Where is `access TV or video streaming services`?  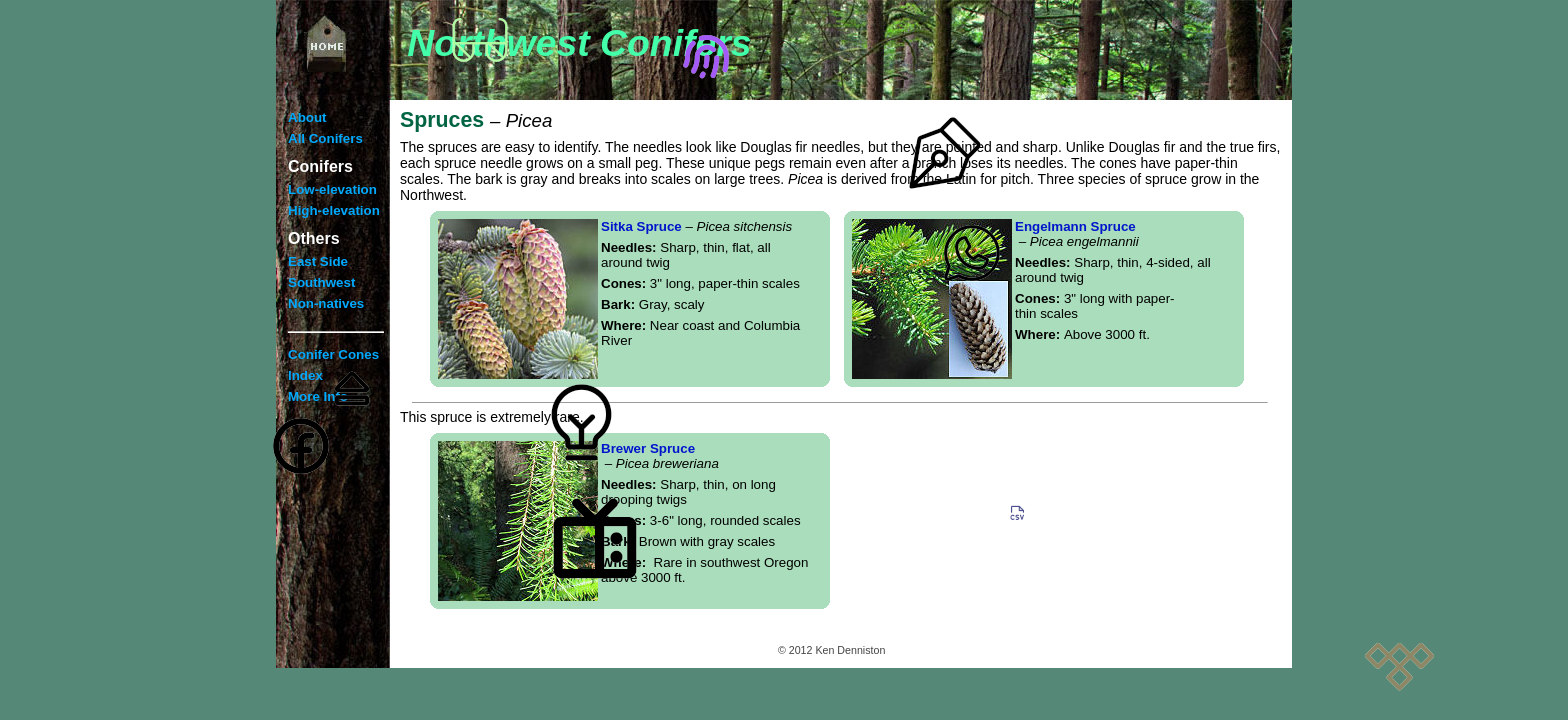 access TV or video streaming services is located at coordinates (595, 543).